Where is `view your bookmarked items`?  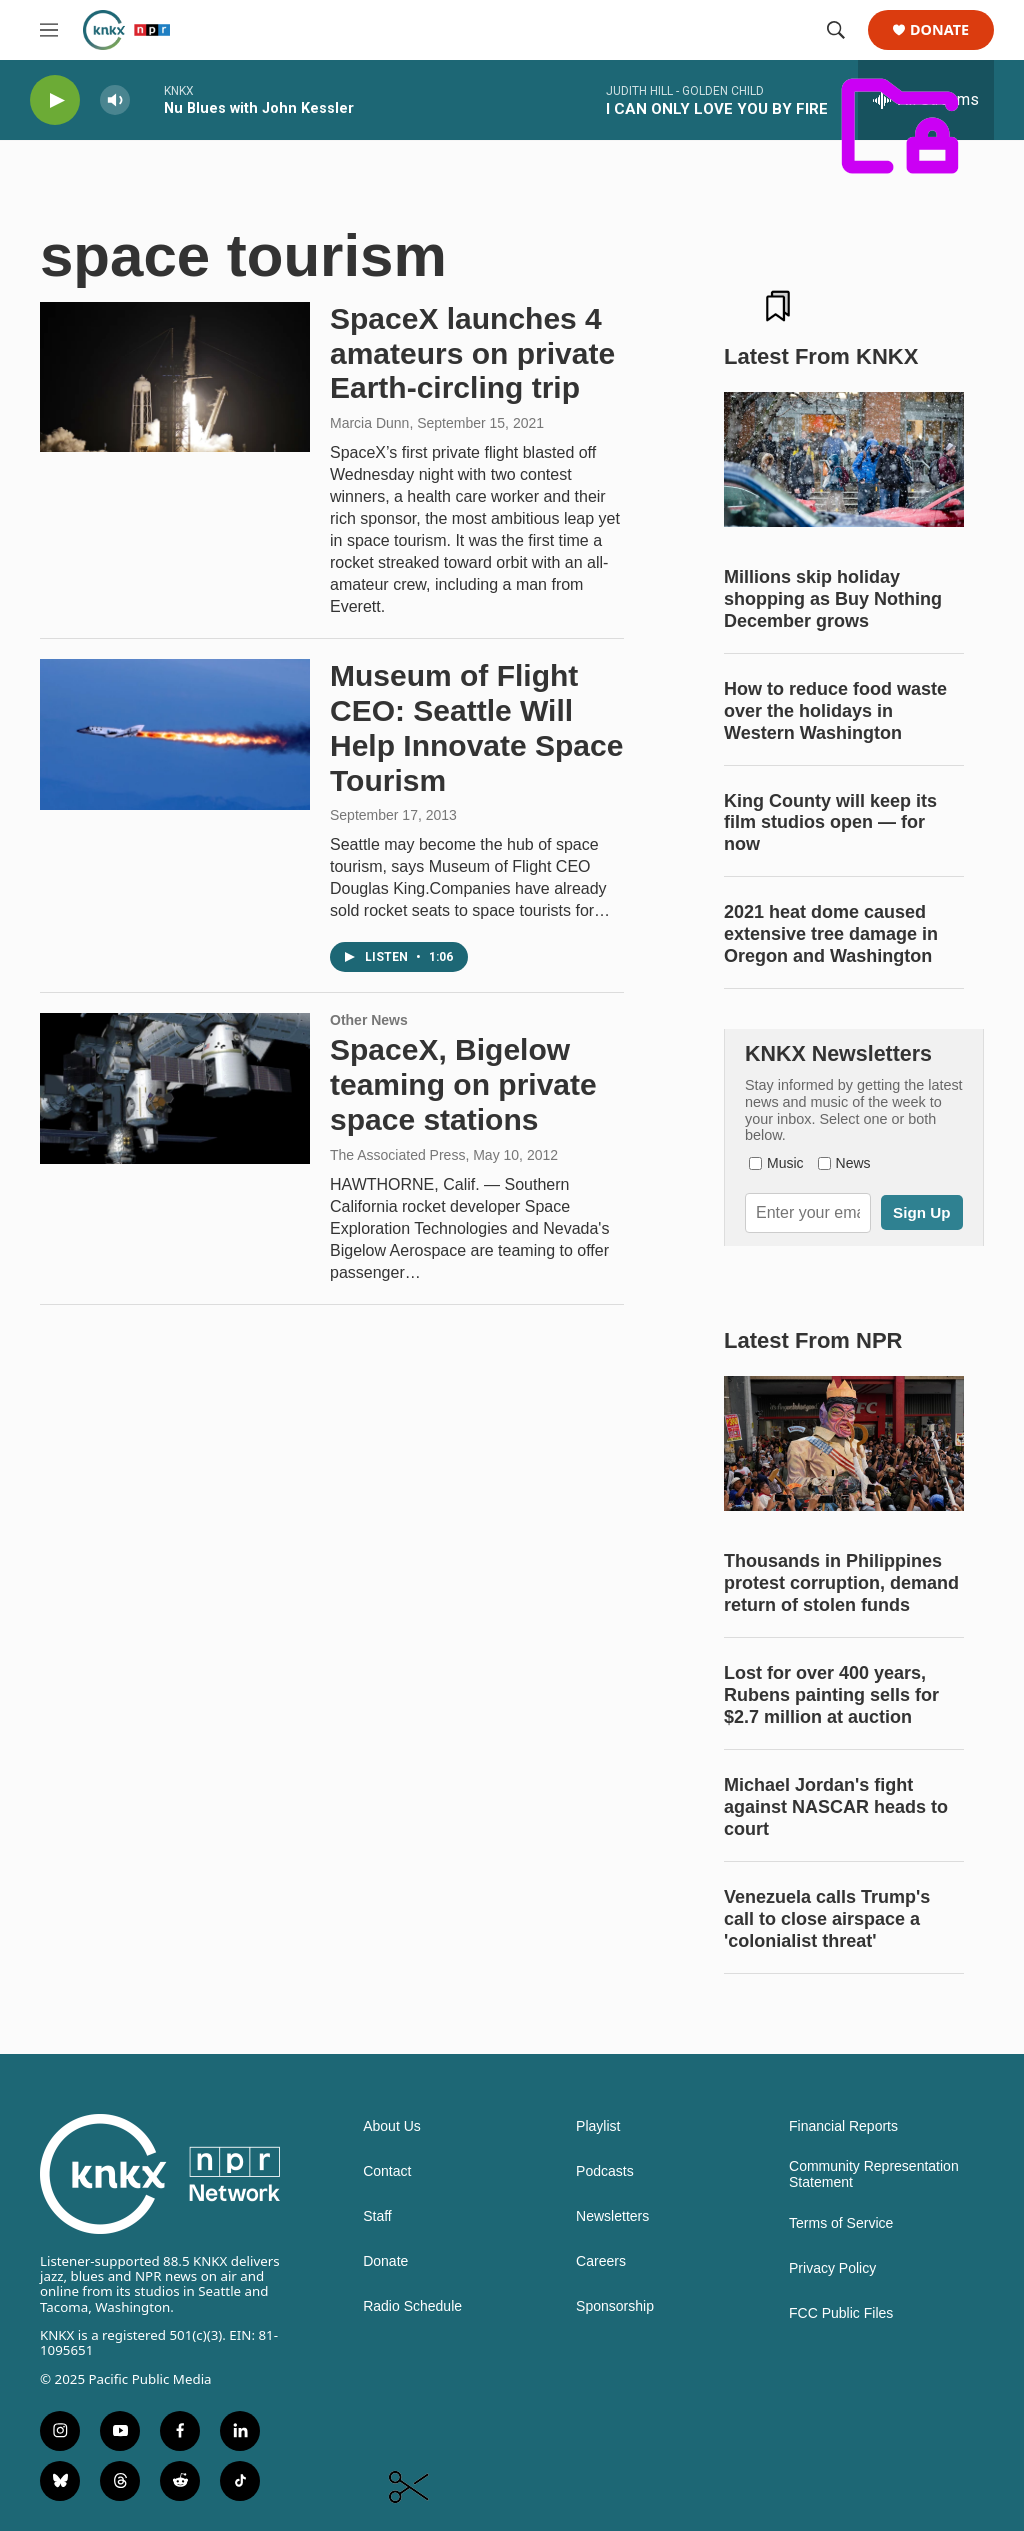
view your bookmarked items is located at coordinates (778, 306).